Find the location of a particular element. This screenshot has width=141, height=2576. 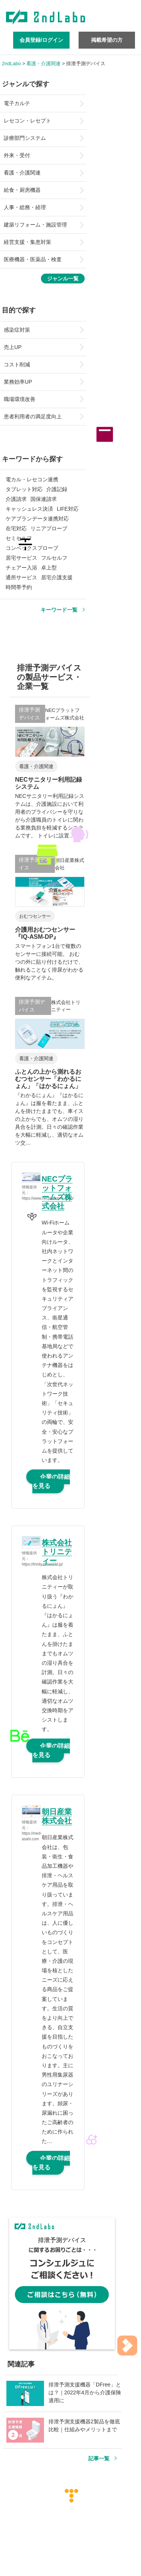

intigriti bug bounty platform logo is located at coordinates (32, 1217).